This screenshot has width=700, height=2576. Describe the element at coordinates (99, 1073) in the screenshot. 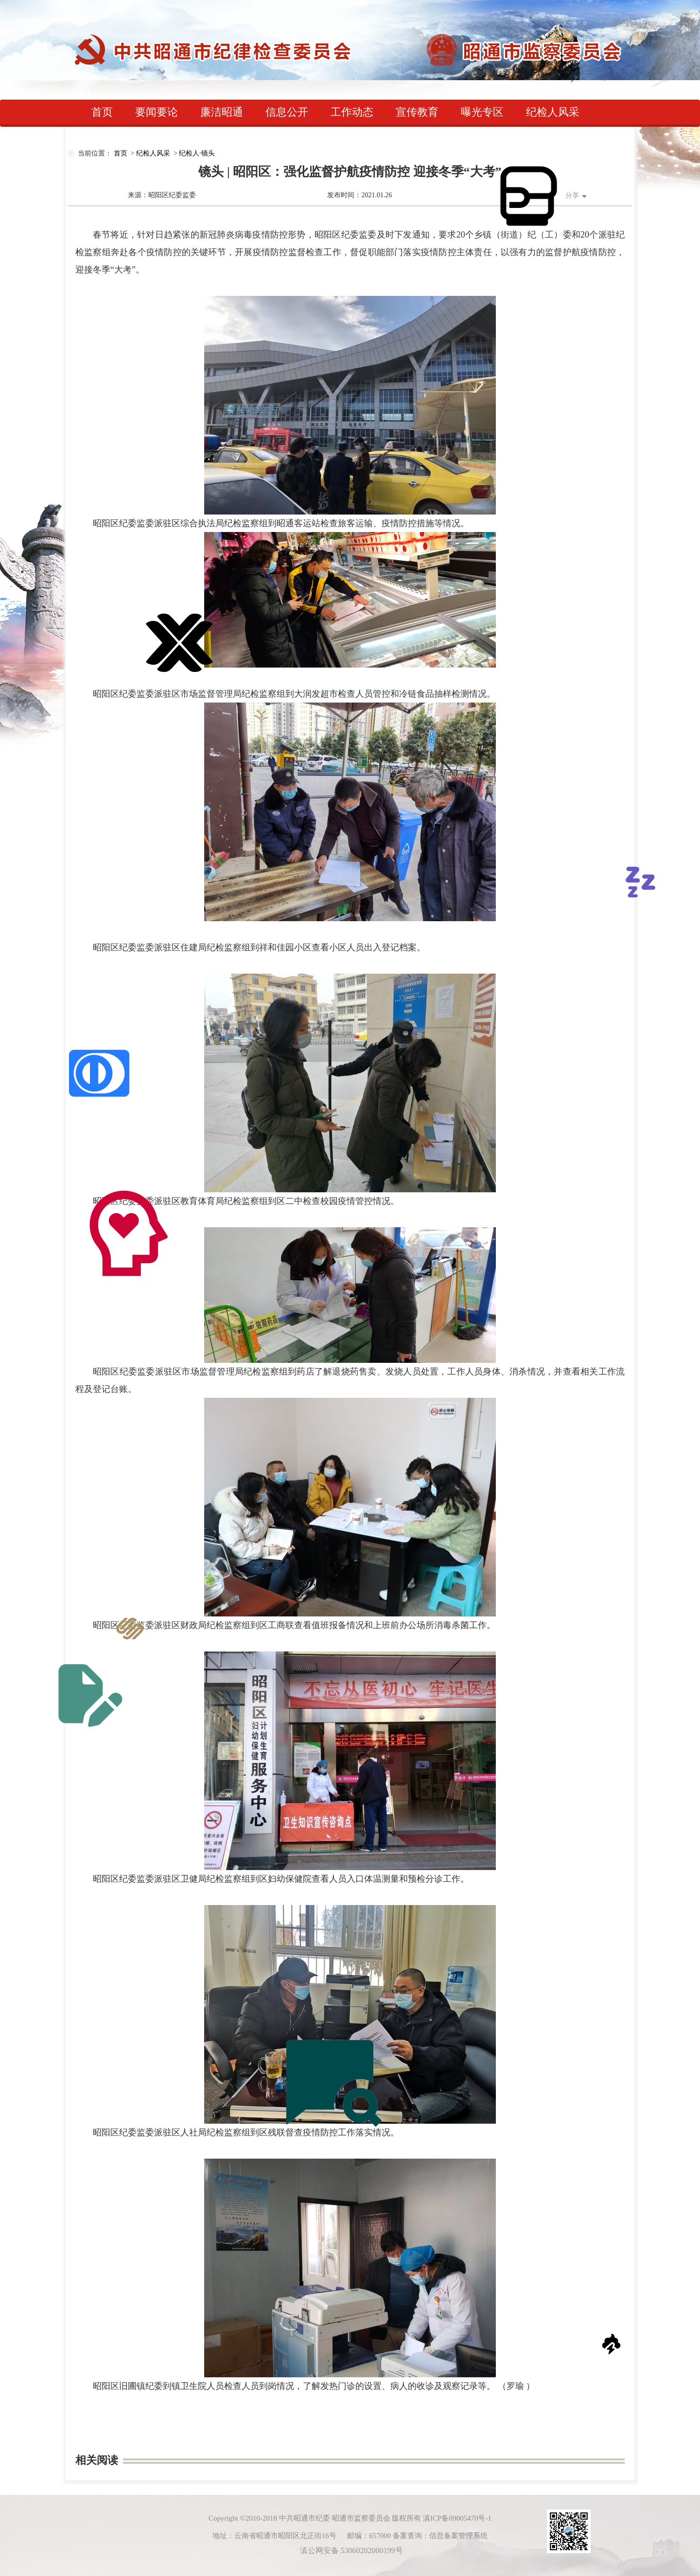

I see `pay with Diners Club credit card` at that location.